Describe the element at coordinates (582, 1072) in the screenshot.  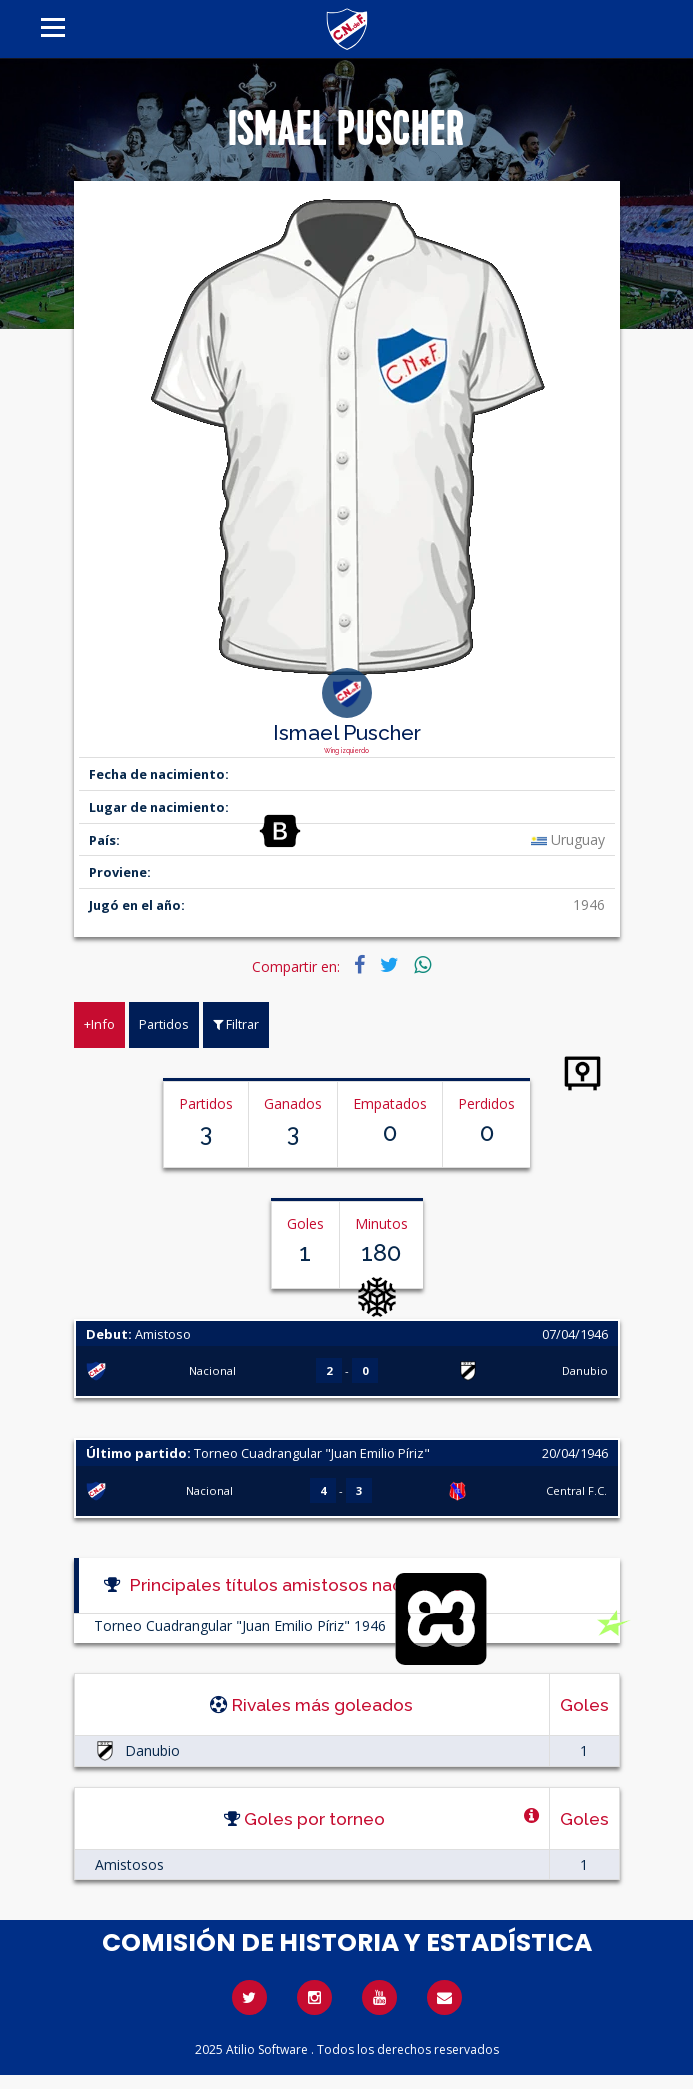
I see `access secure storage or vault` at that location.